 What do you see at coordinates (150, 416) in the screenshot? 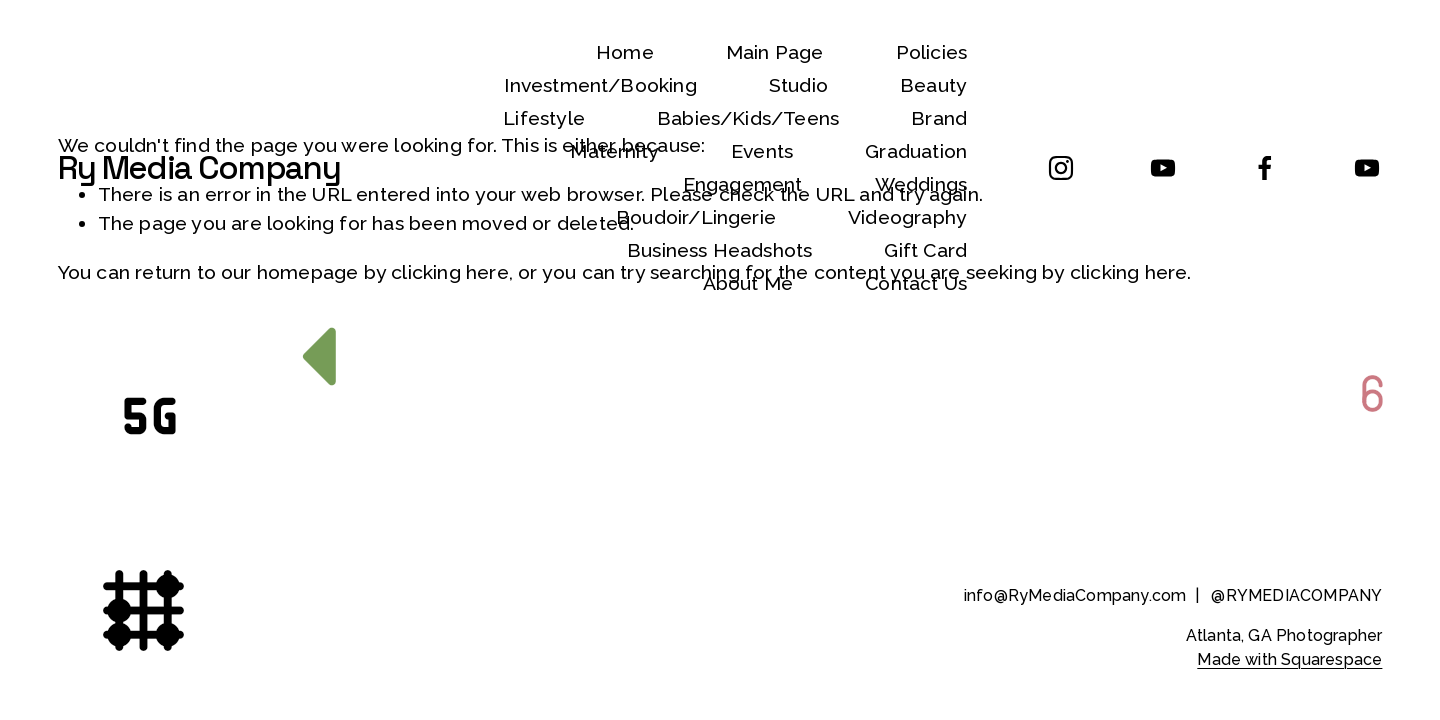
I see `indicates 5G network connectivity status` at bounding box center [150, 416].